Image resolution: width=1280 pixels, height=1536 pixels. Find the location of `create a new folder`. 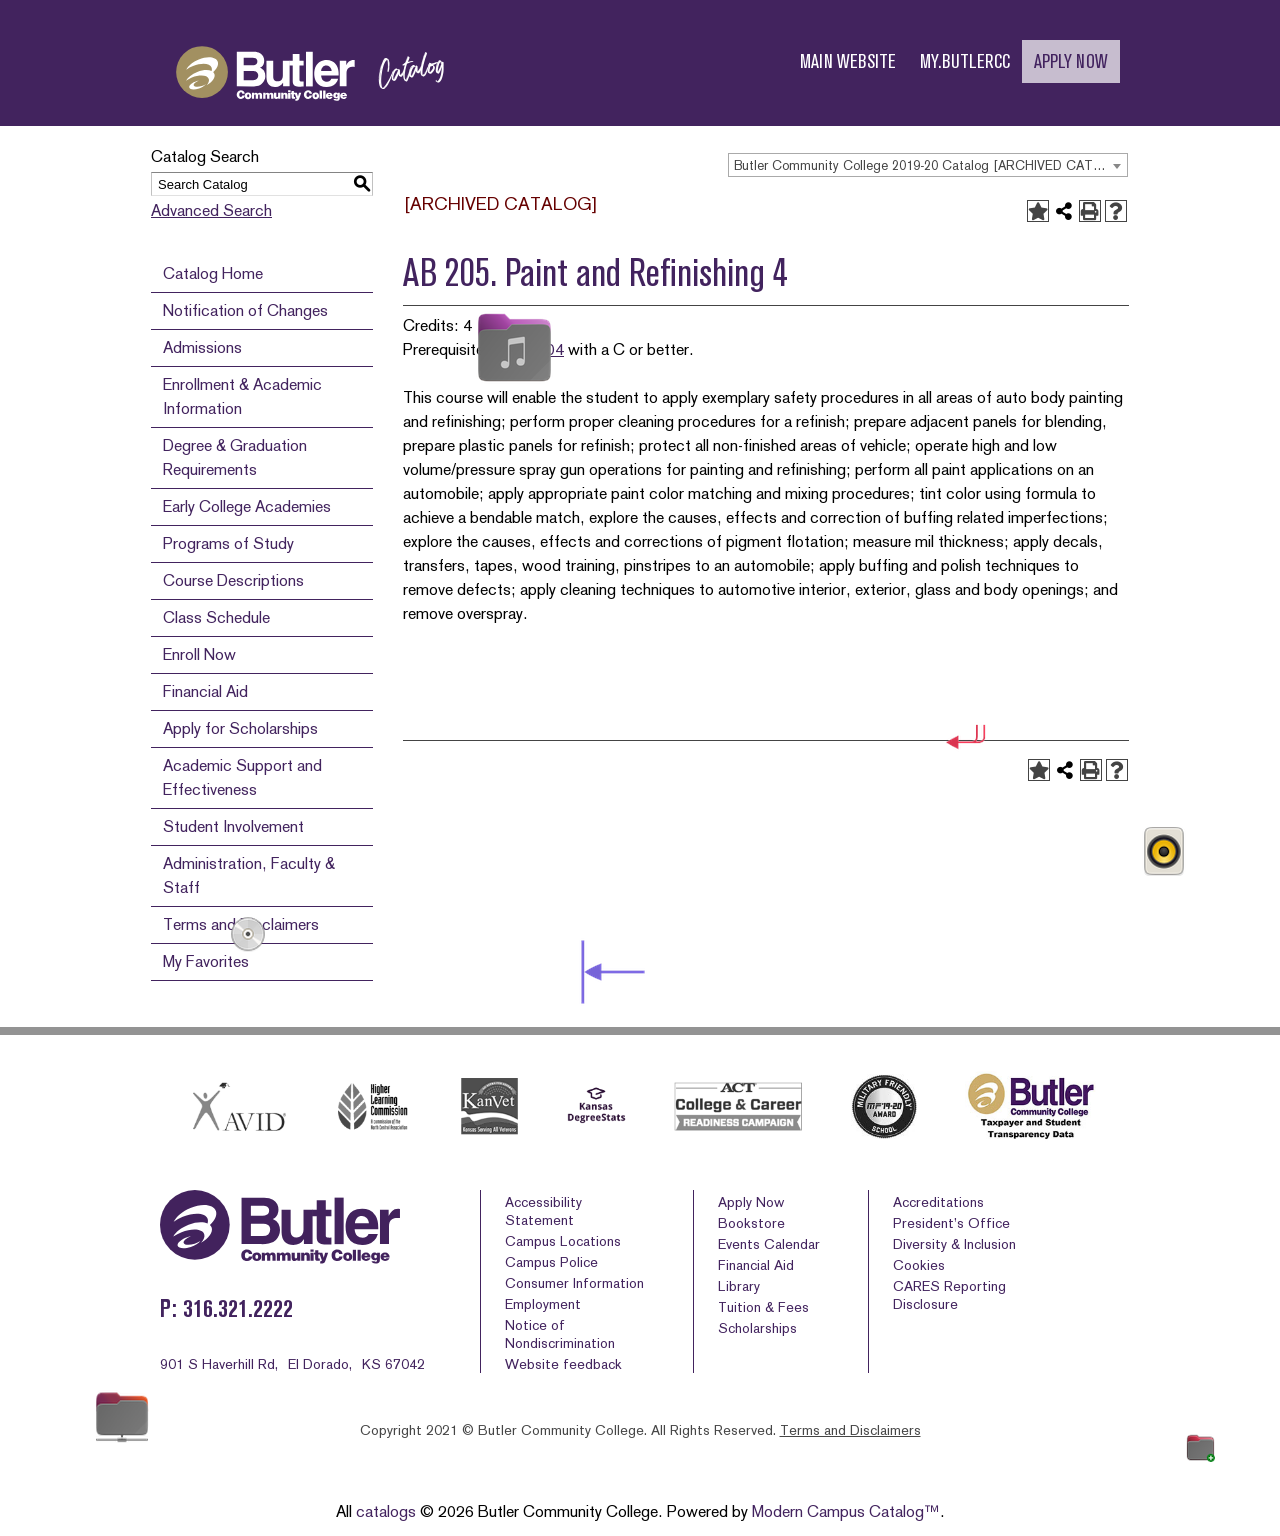

create a new folder is located at coordinates (1200, 1447).